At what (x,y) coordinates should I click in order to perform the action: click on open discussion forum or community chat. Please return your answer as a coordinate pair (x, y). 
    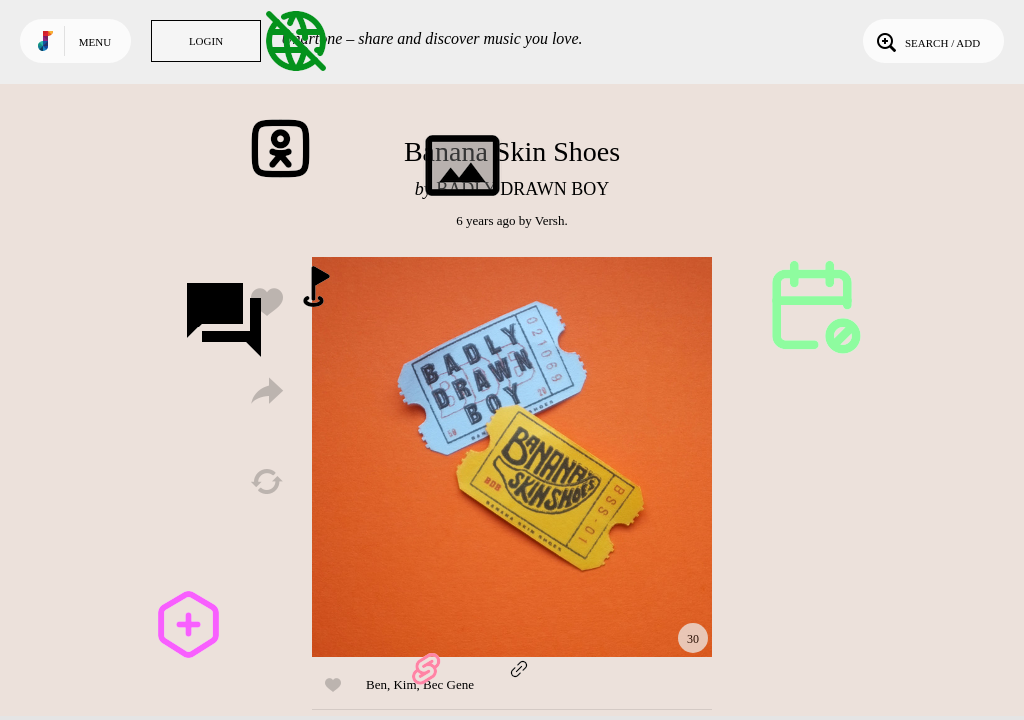
    Looking at the image, I should click on (224, 320).